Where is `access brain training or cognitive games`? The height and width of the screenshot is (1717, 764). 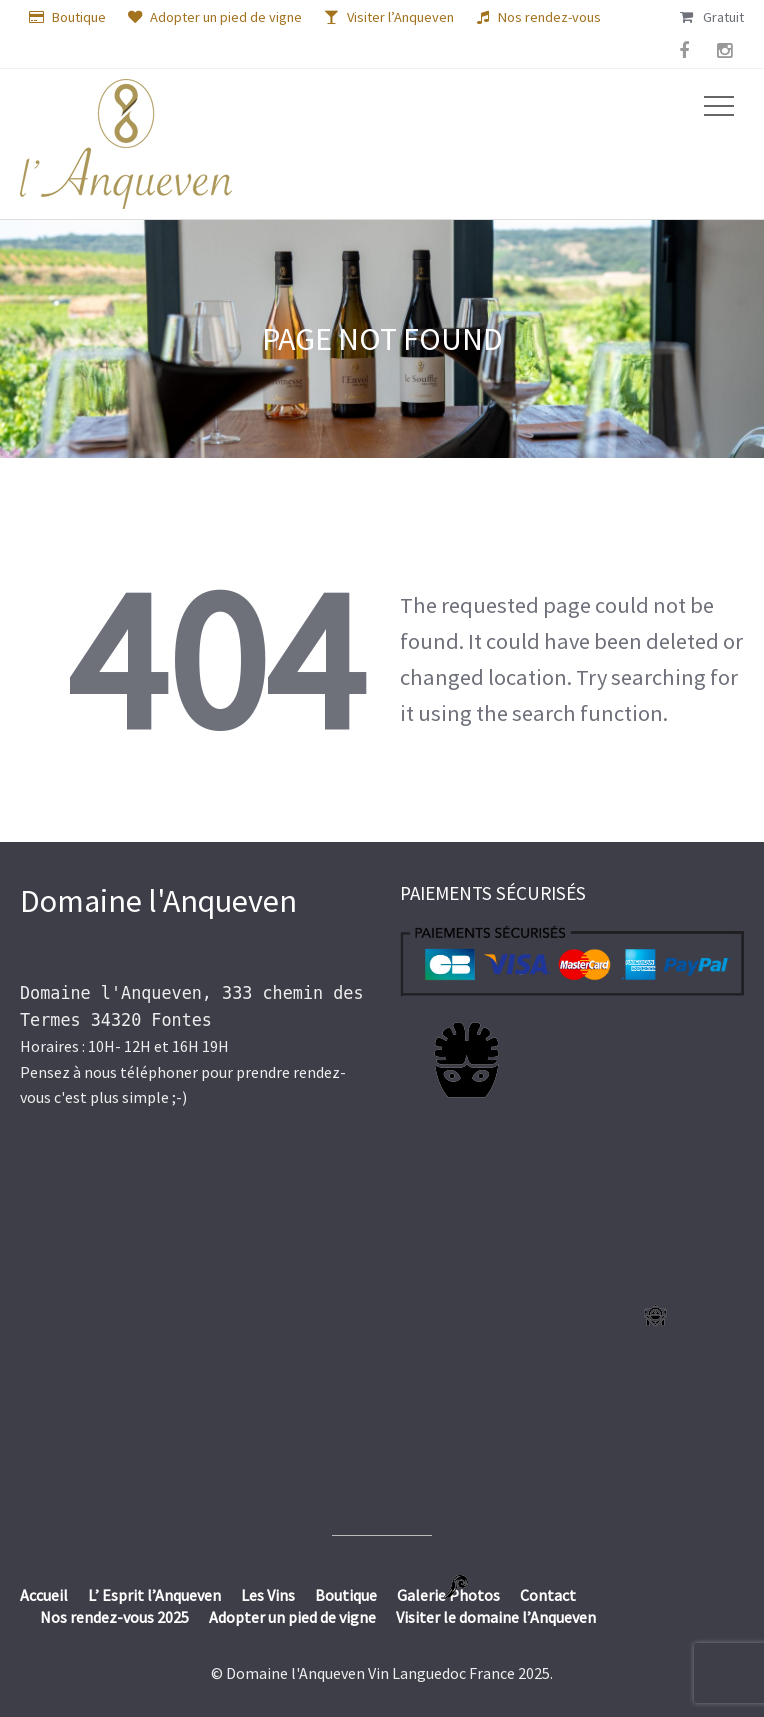 access brain training or cognitive games is located at coordinates (465, 1060).